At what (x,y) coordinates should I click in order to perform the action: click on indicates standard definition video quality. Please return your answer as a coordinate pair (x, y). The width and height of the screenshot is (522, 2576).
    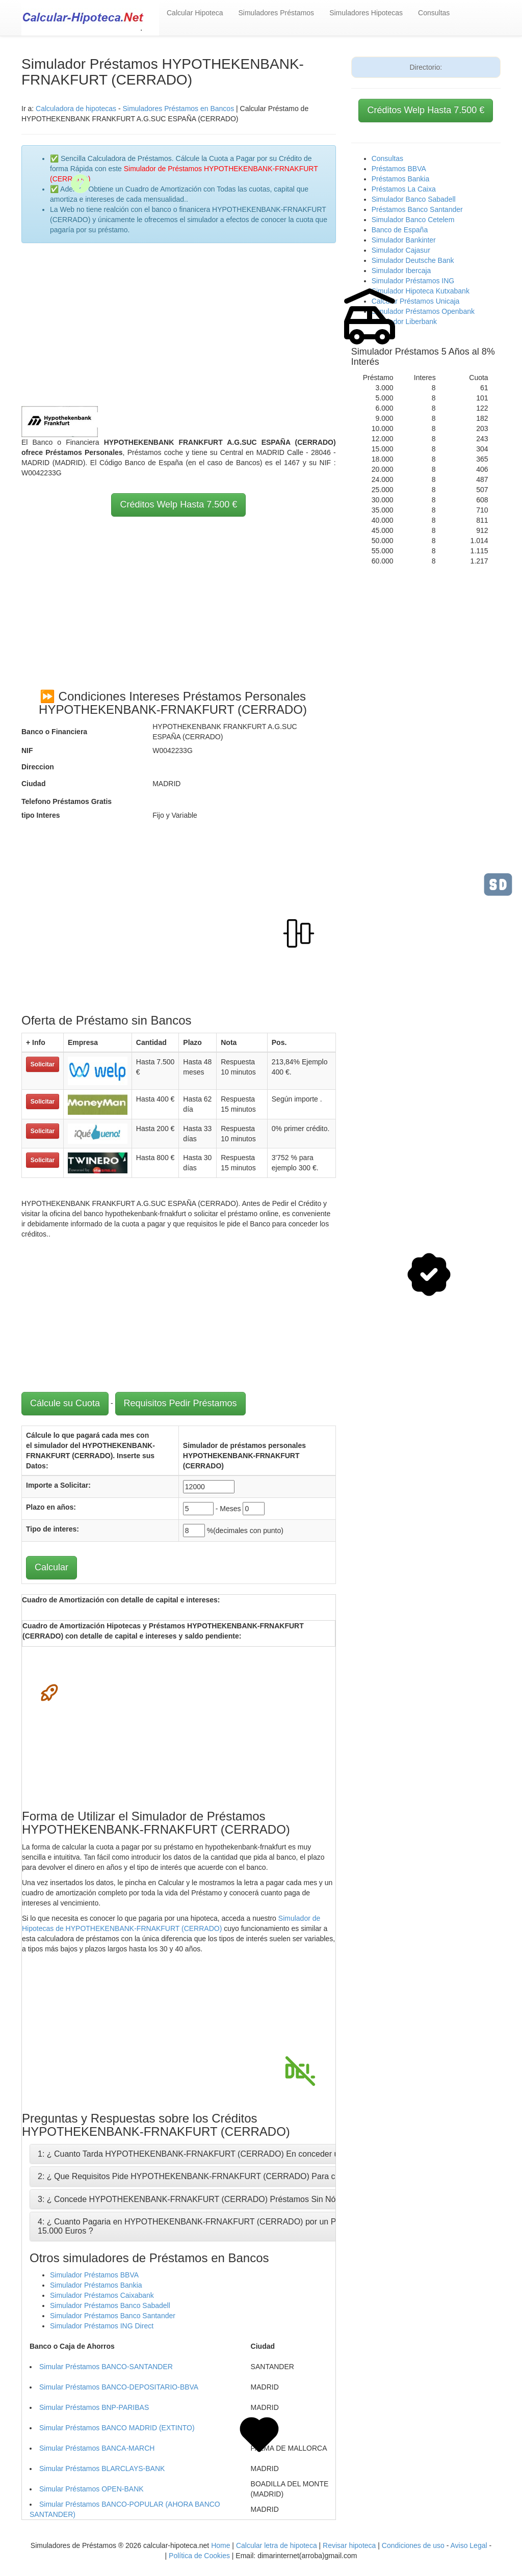
    Looking at the image, I should click on (498, 884).